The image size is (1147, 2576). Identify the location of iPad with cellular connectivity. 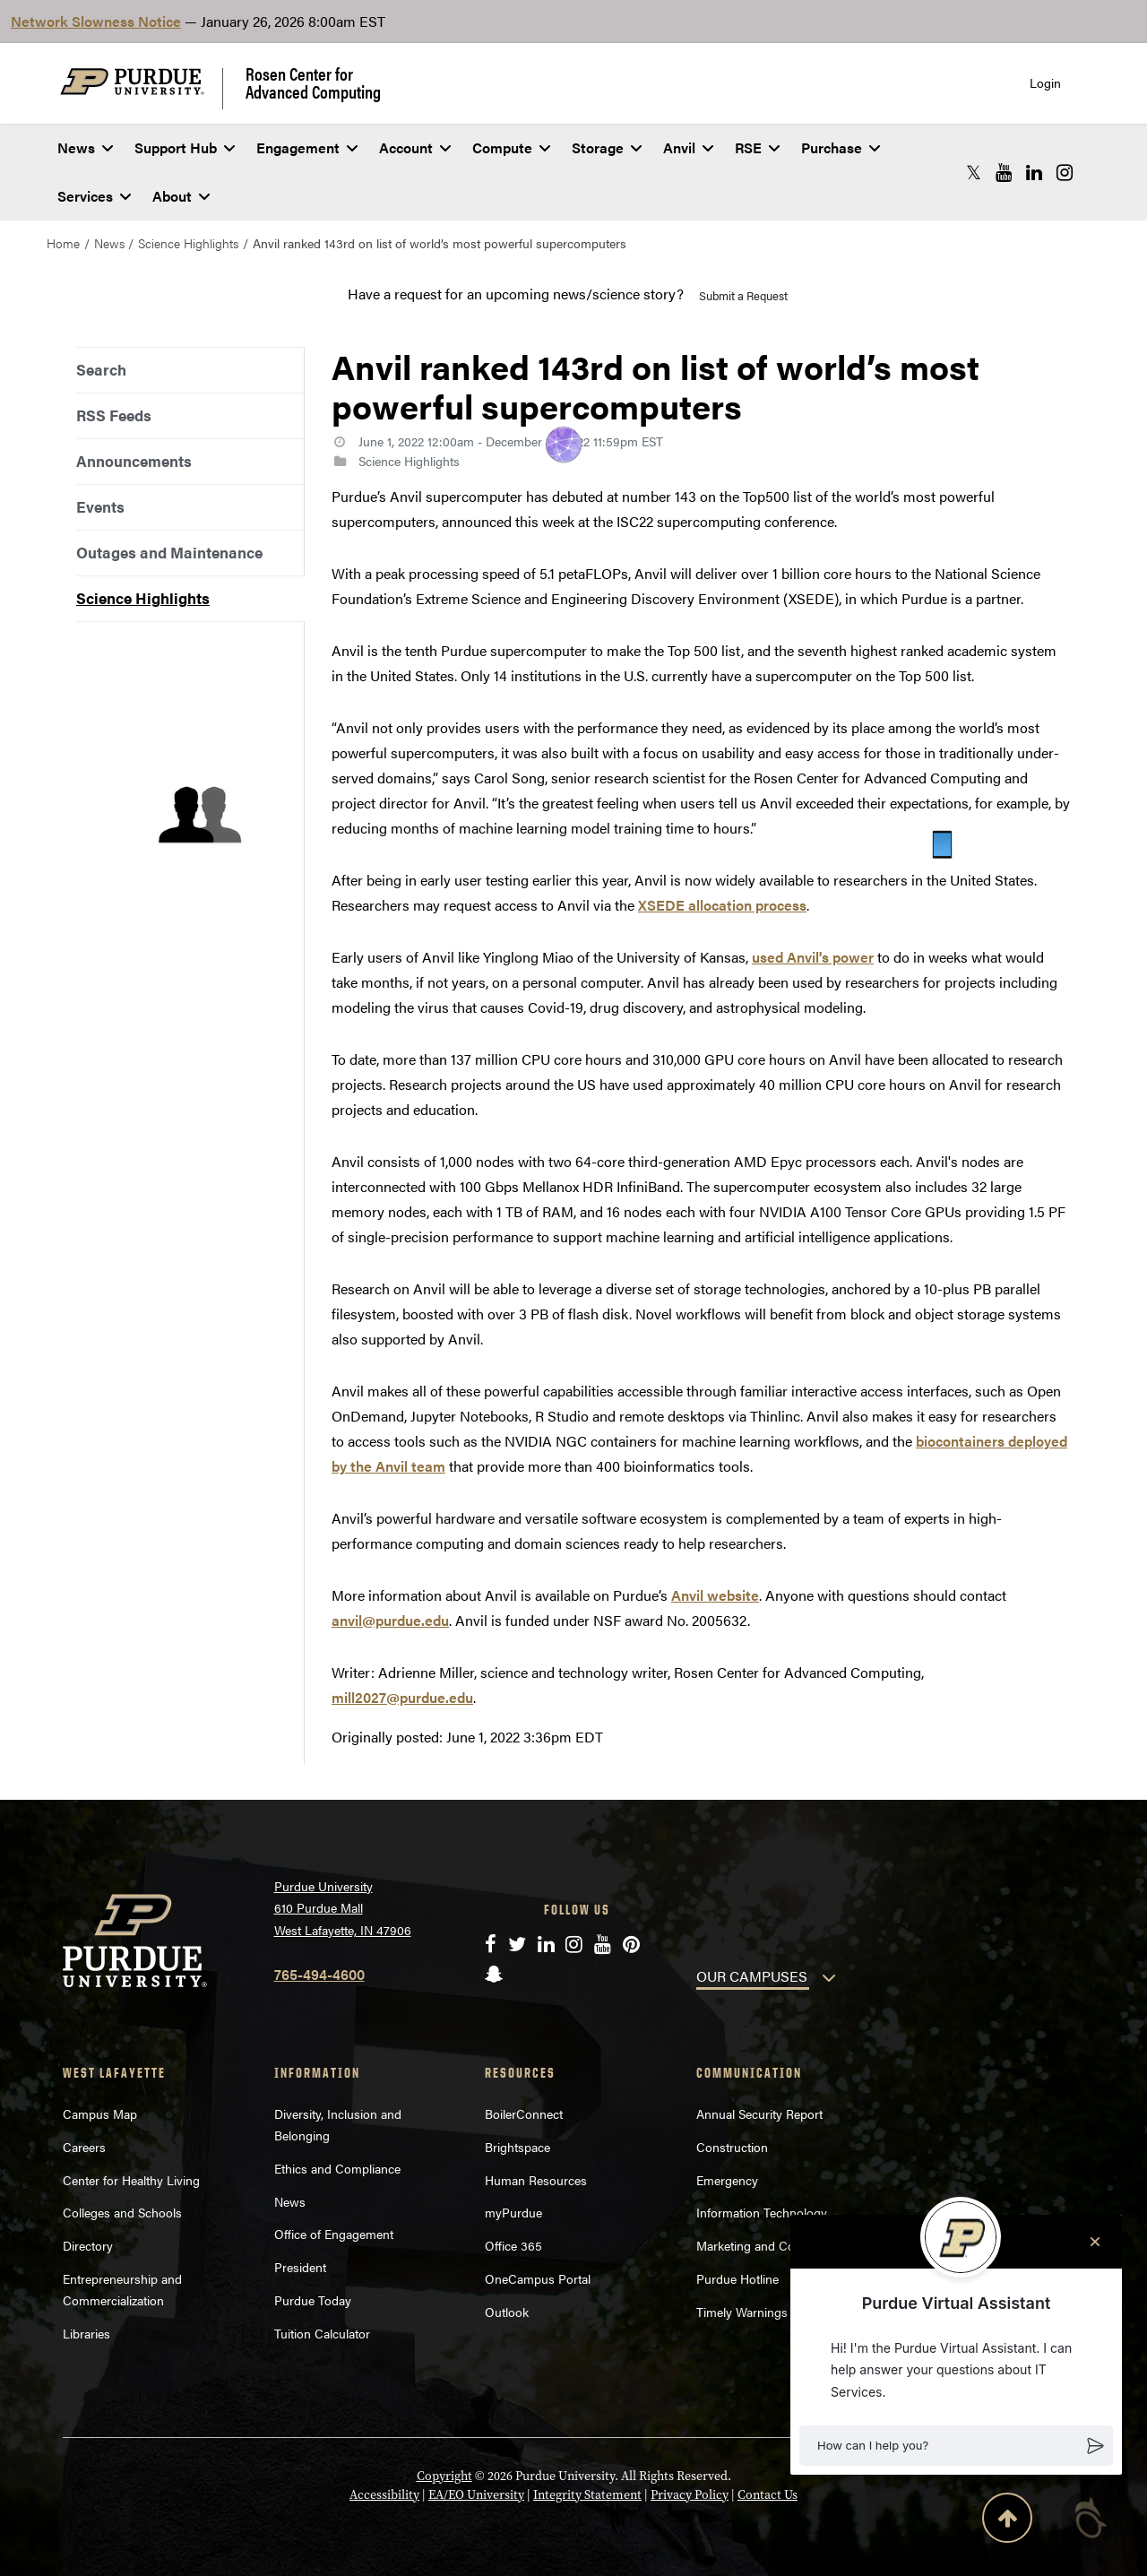
(942, 844).